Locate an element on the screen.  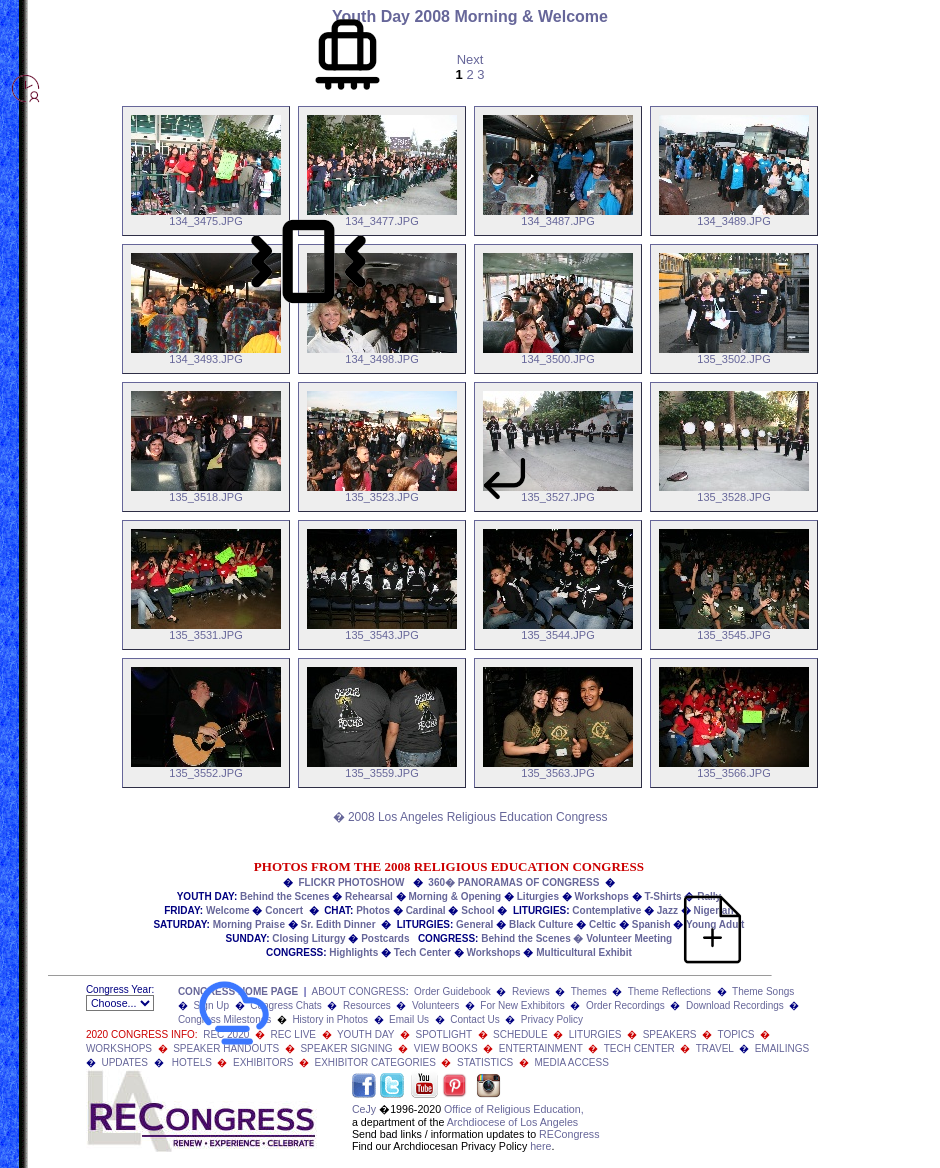
indicates foggy weather conditions is located at coordinates (234, 1013).